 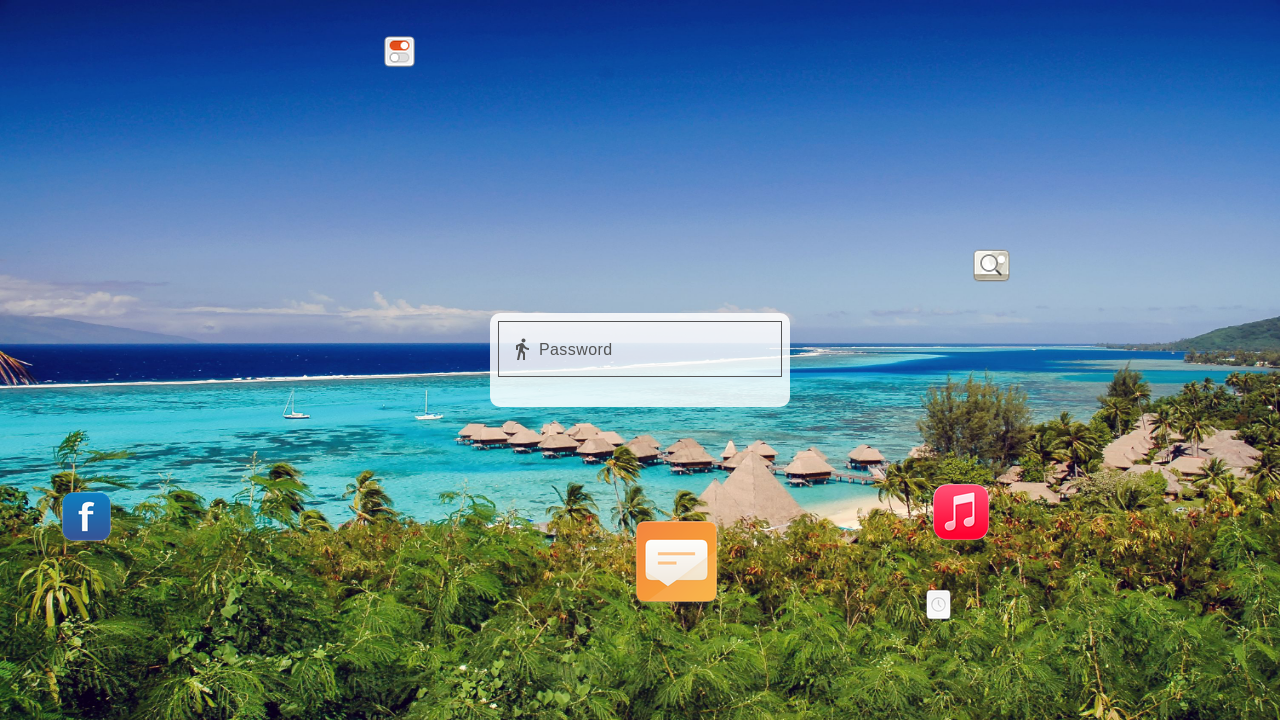 What do you see at coordinates (938, 604) in the screenshot?
I see `image is currently loading` at bounding box center [938, 604].